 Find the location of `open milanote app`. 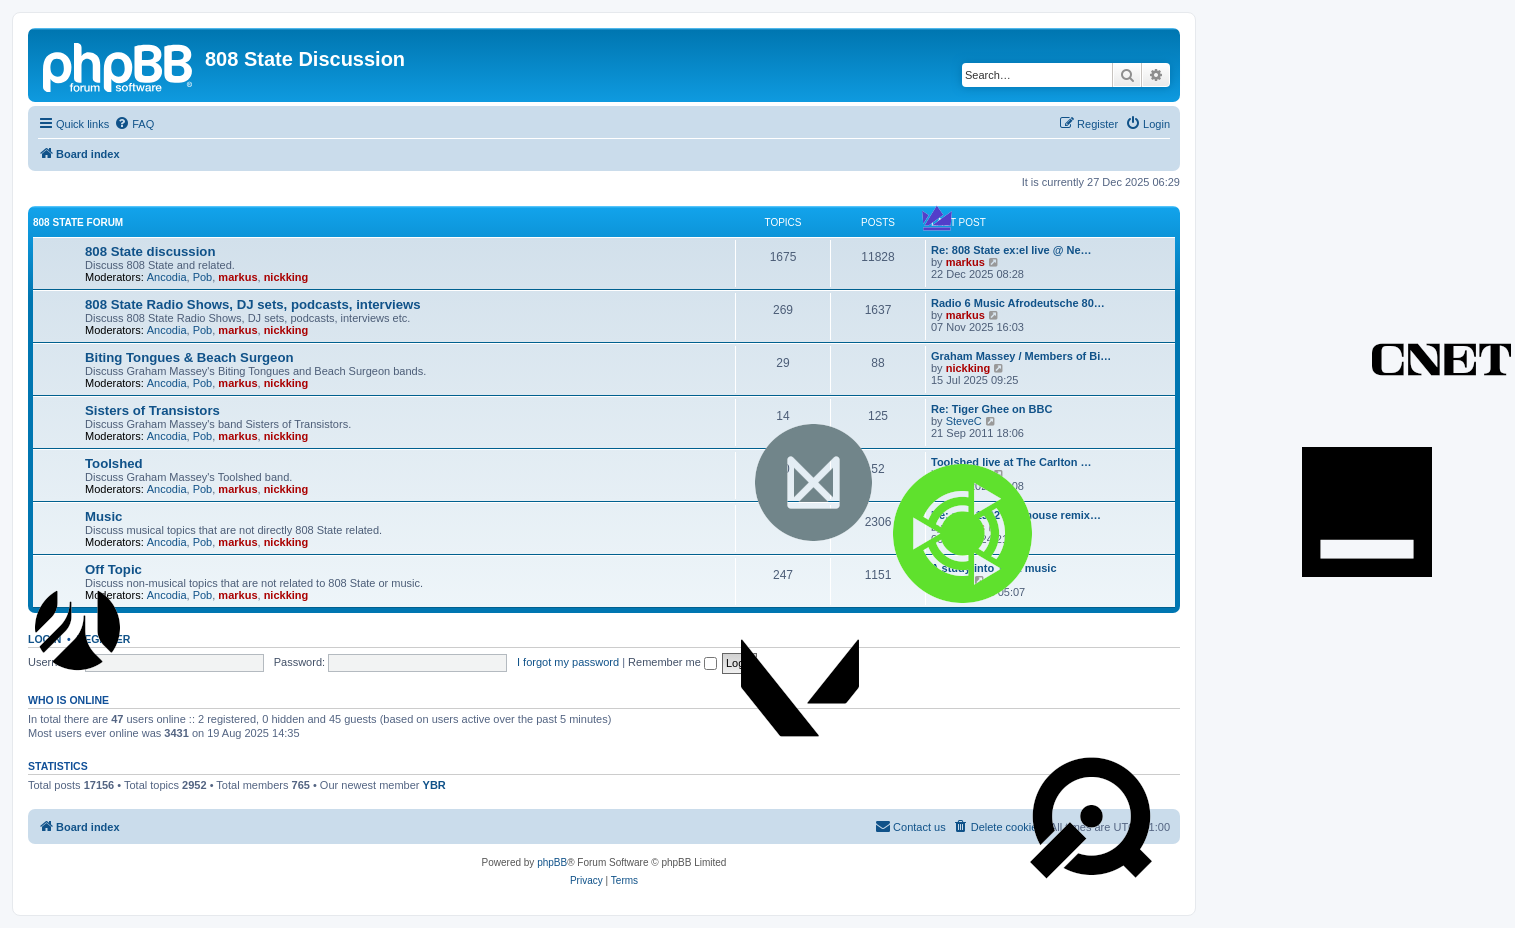

open milanote app is located at coordinates (813, 482).